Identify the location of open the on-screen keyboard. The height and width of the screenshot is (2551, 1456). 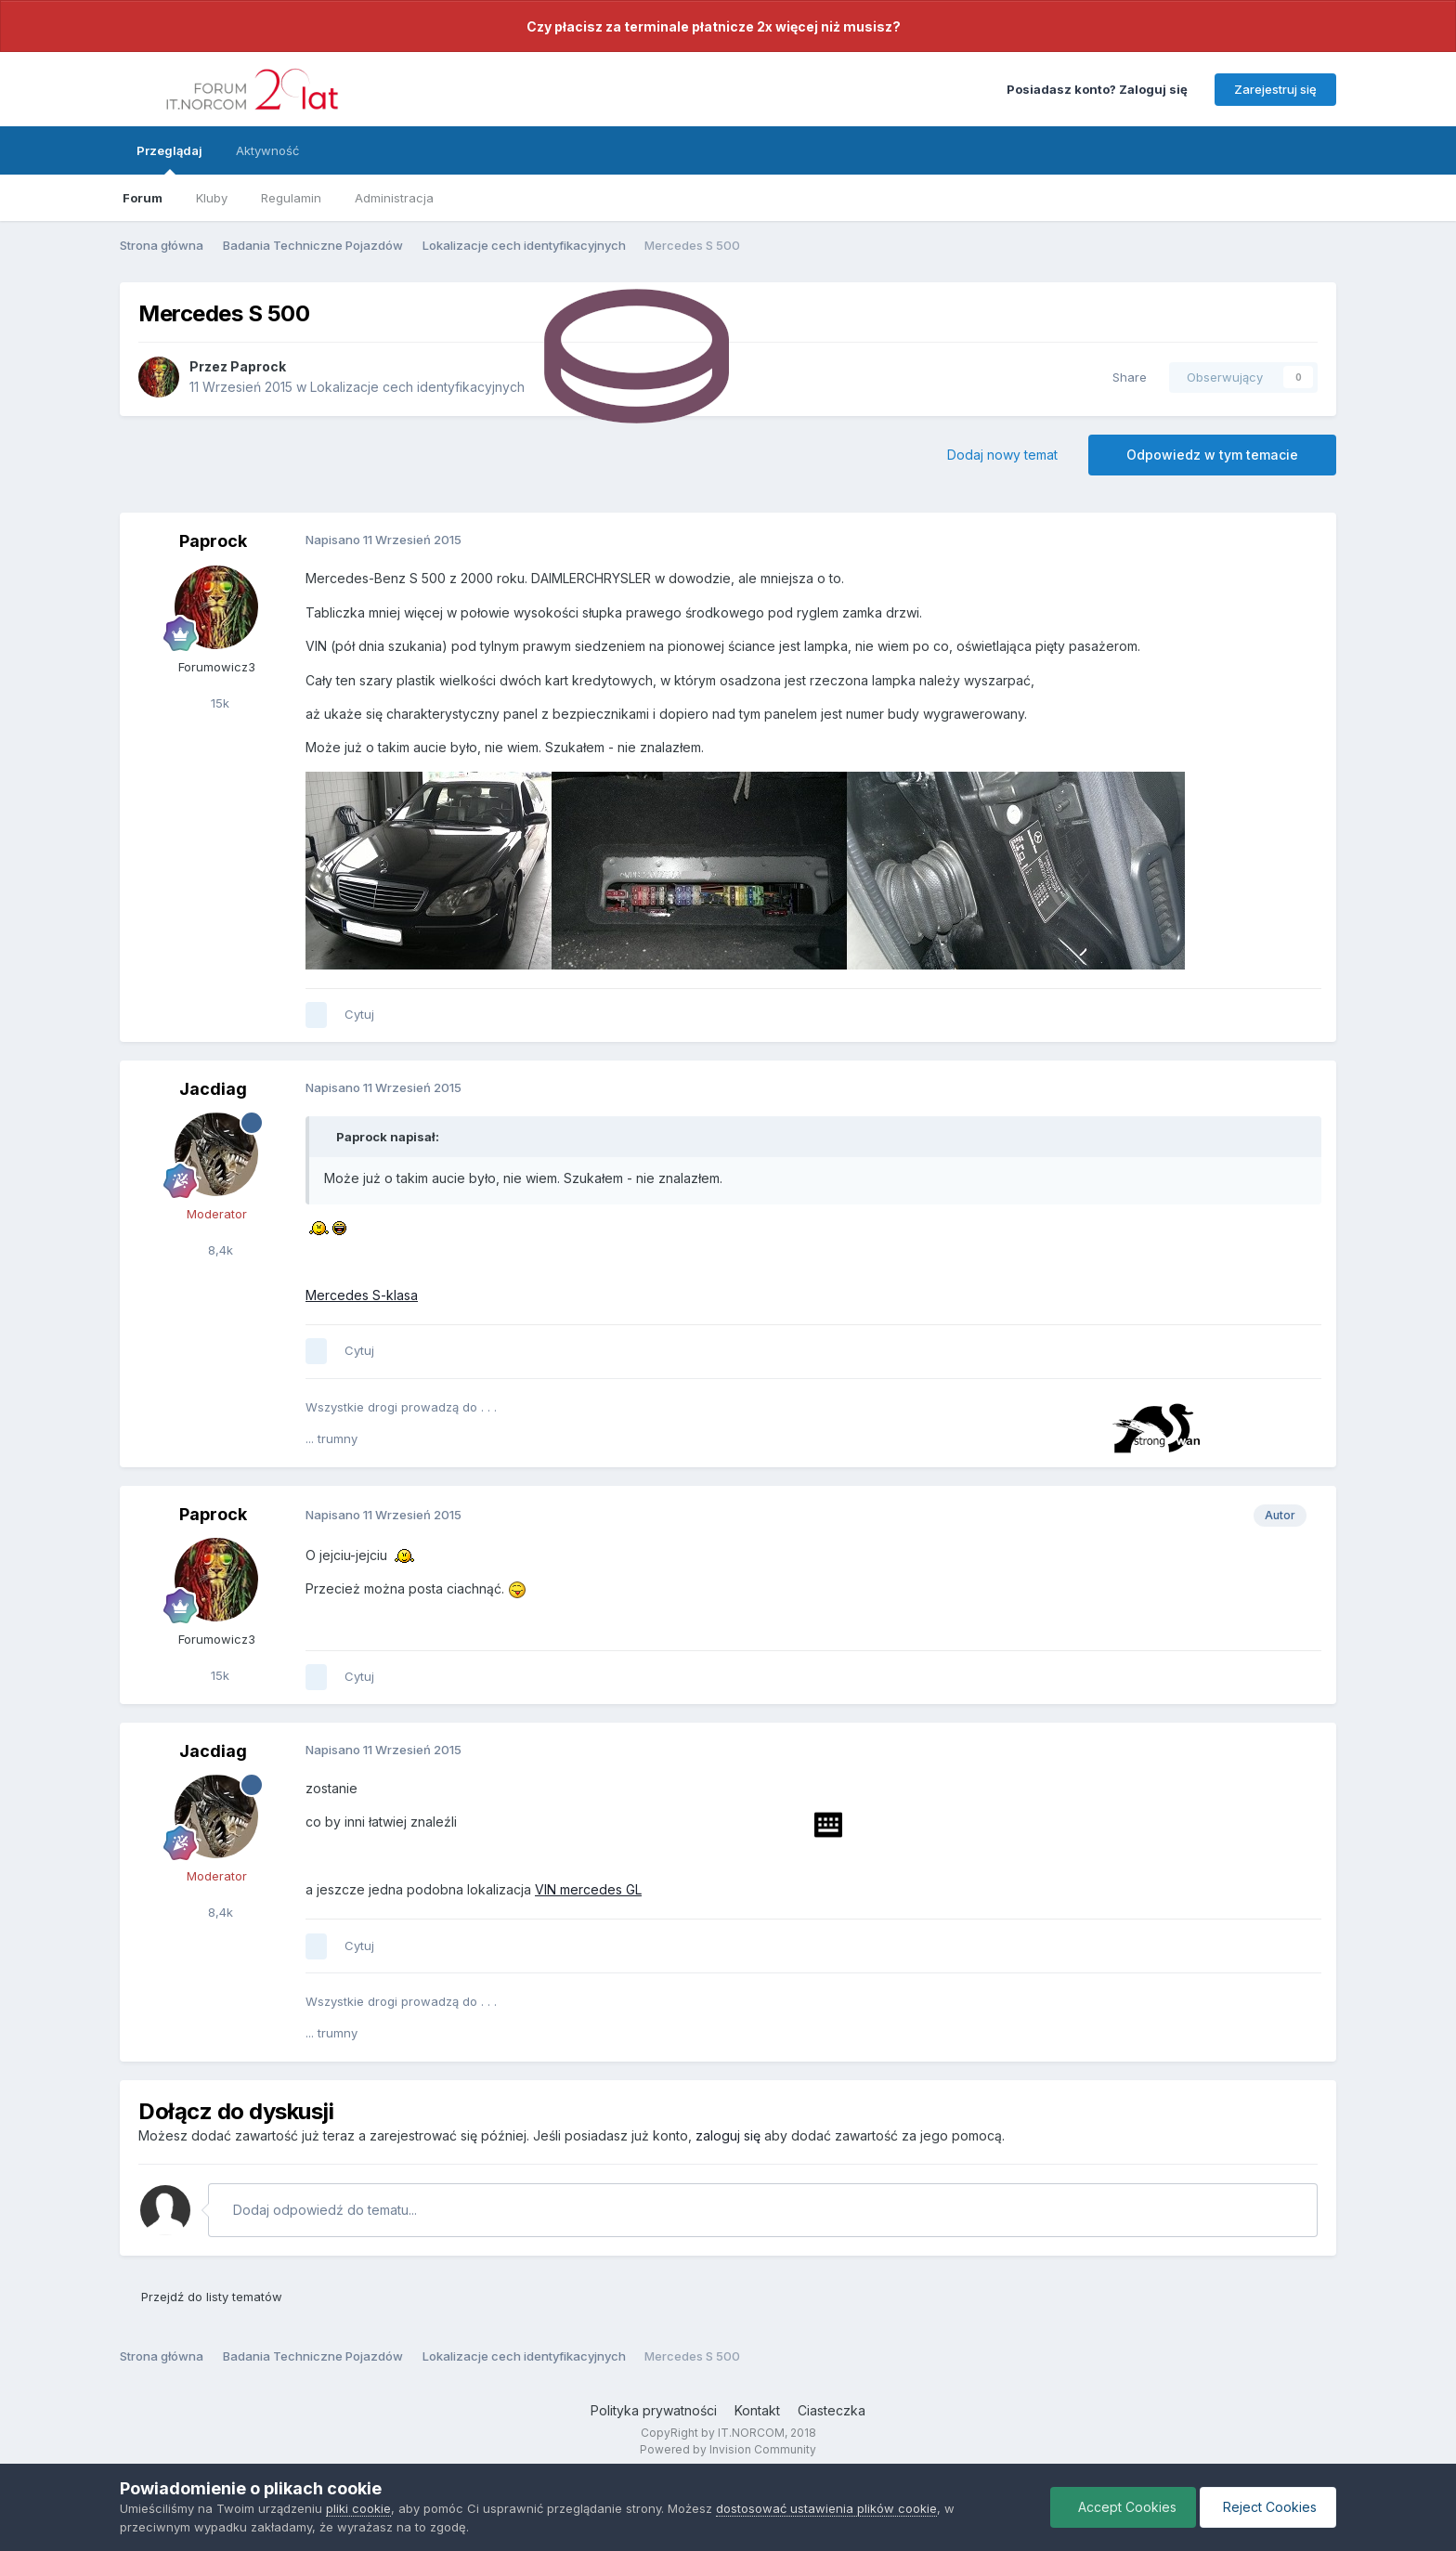
(828, 1825).